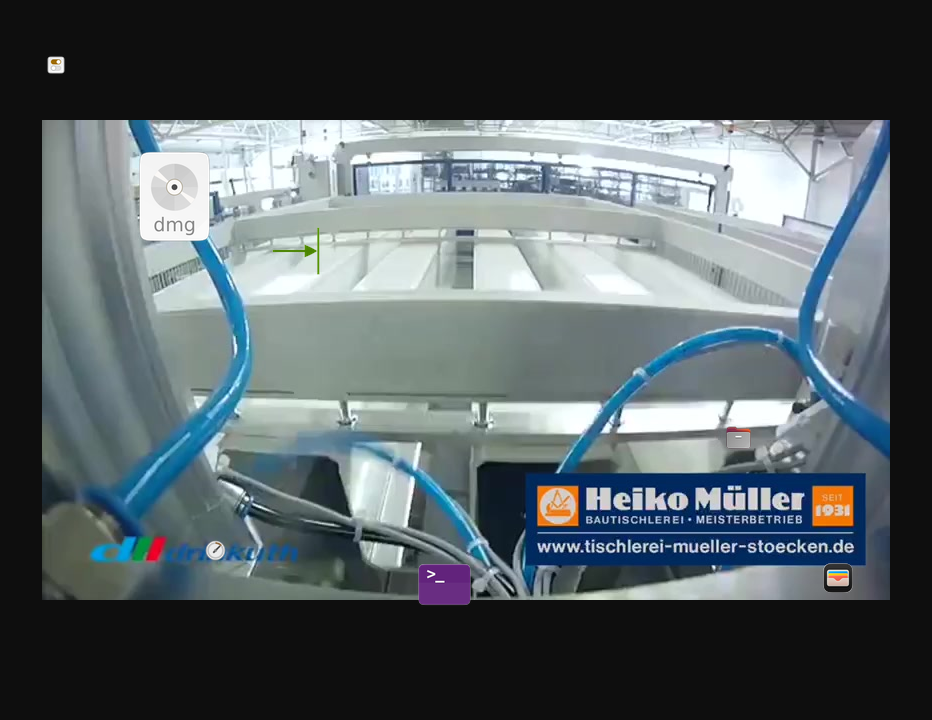 The image size is (932, 720). Describe the element at coordinates (838, 578) in the screenshot. I see `open apple wallet app` at that location.